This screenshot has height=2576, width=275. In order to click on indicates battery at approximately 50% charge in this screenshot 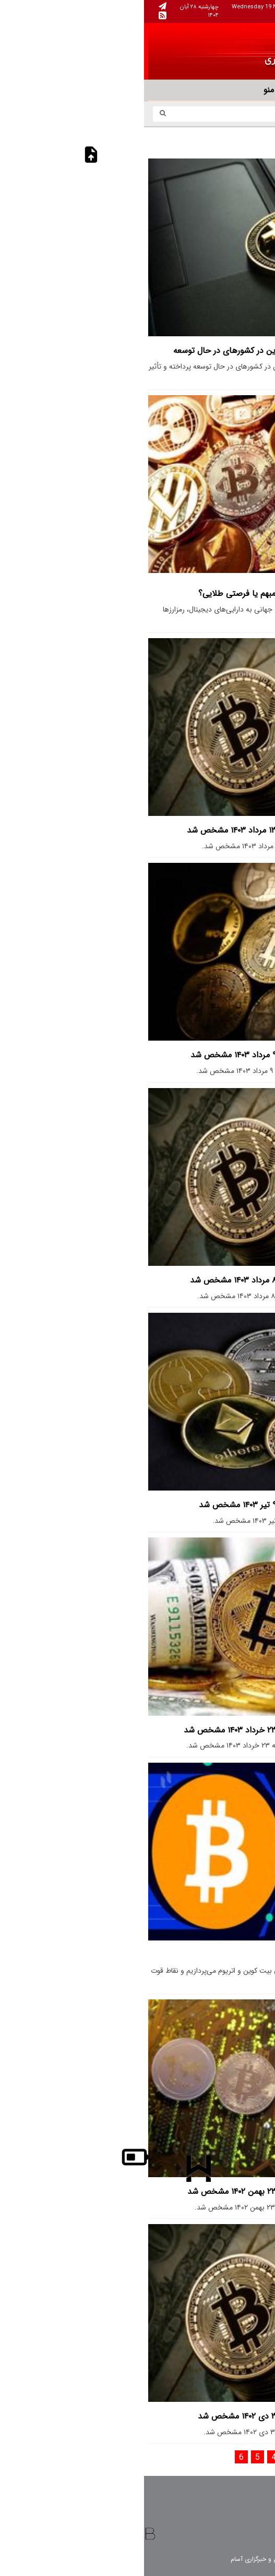, I will do `click(134, 2157)`.